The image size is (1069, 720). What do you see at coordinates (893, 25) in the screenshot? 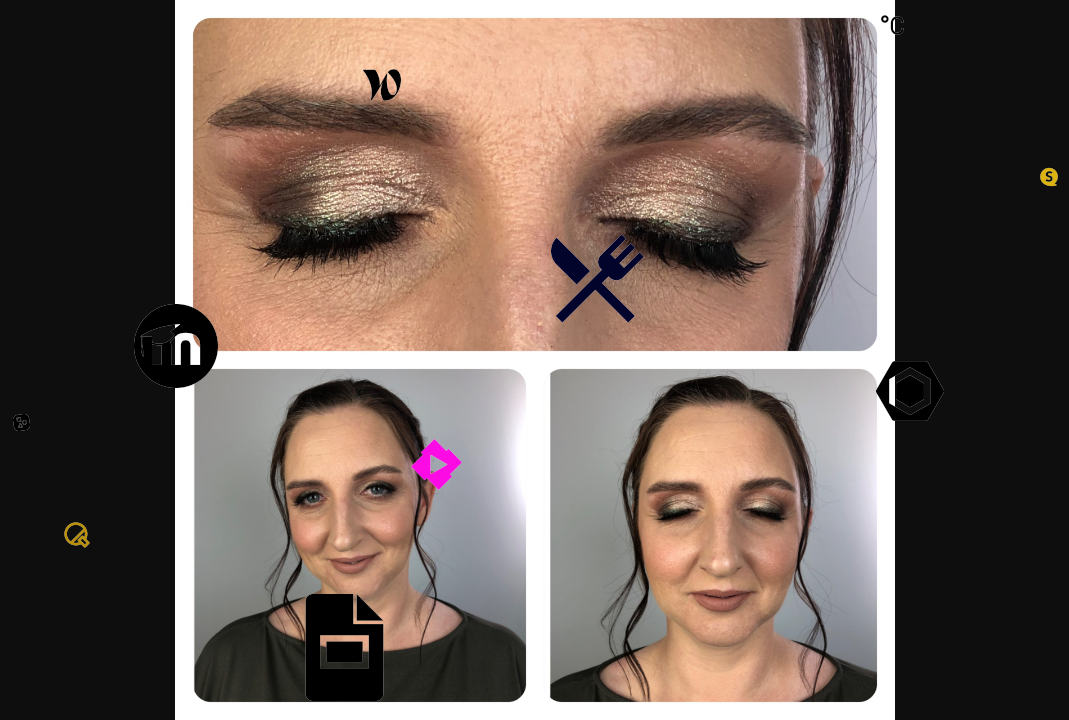
I see `indicates temperature displayed in celsius` at bounding box center [893, 25].